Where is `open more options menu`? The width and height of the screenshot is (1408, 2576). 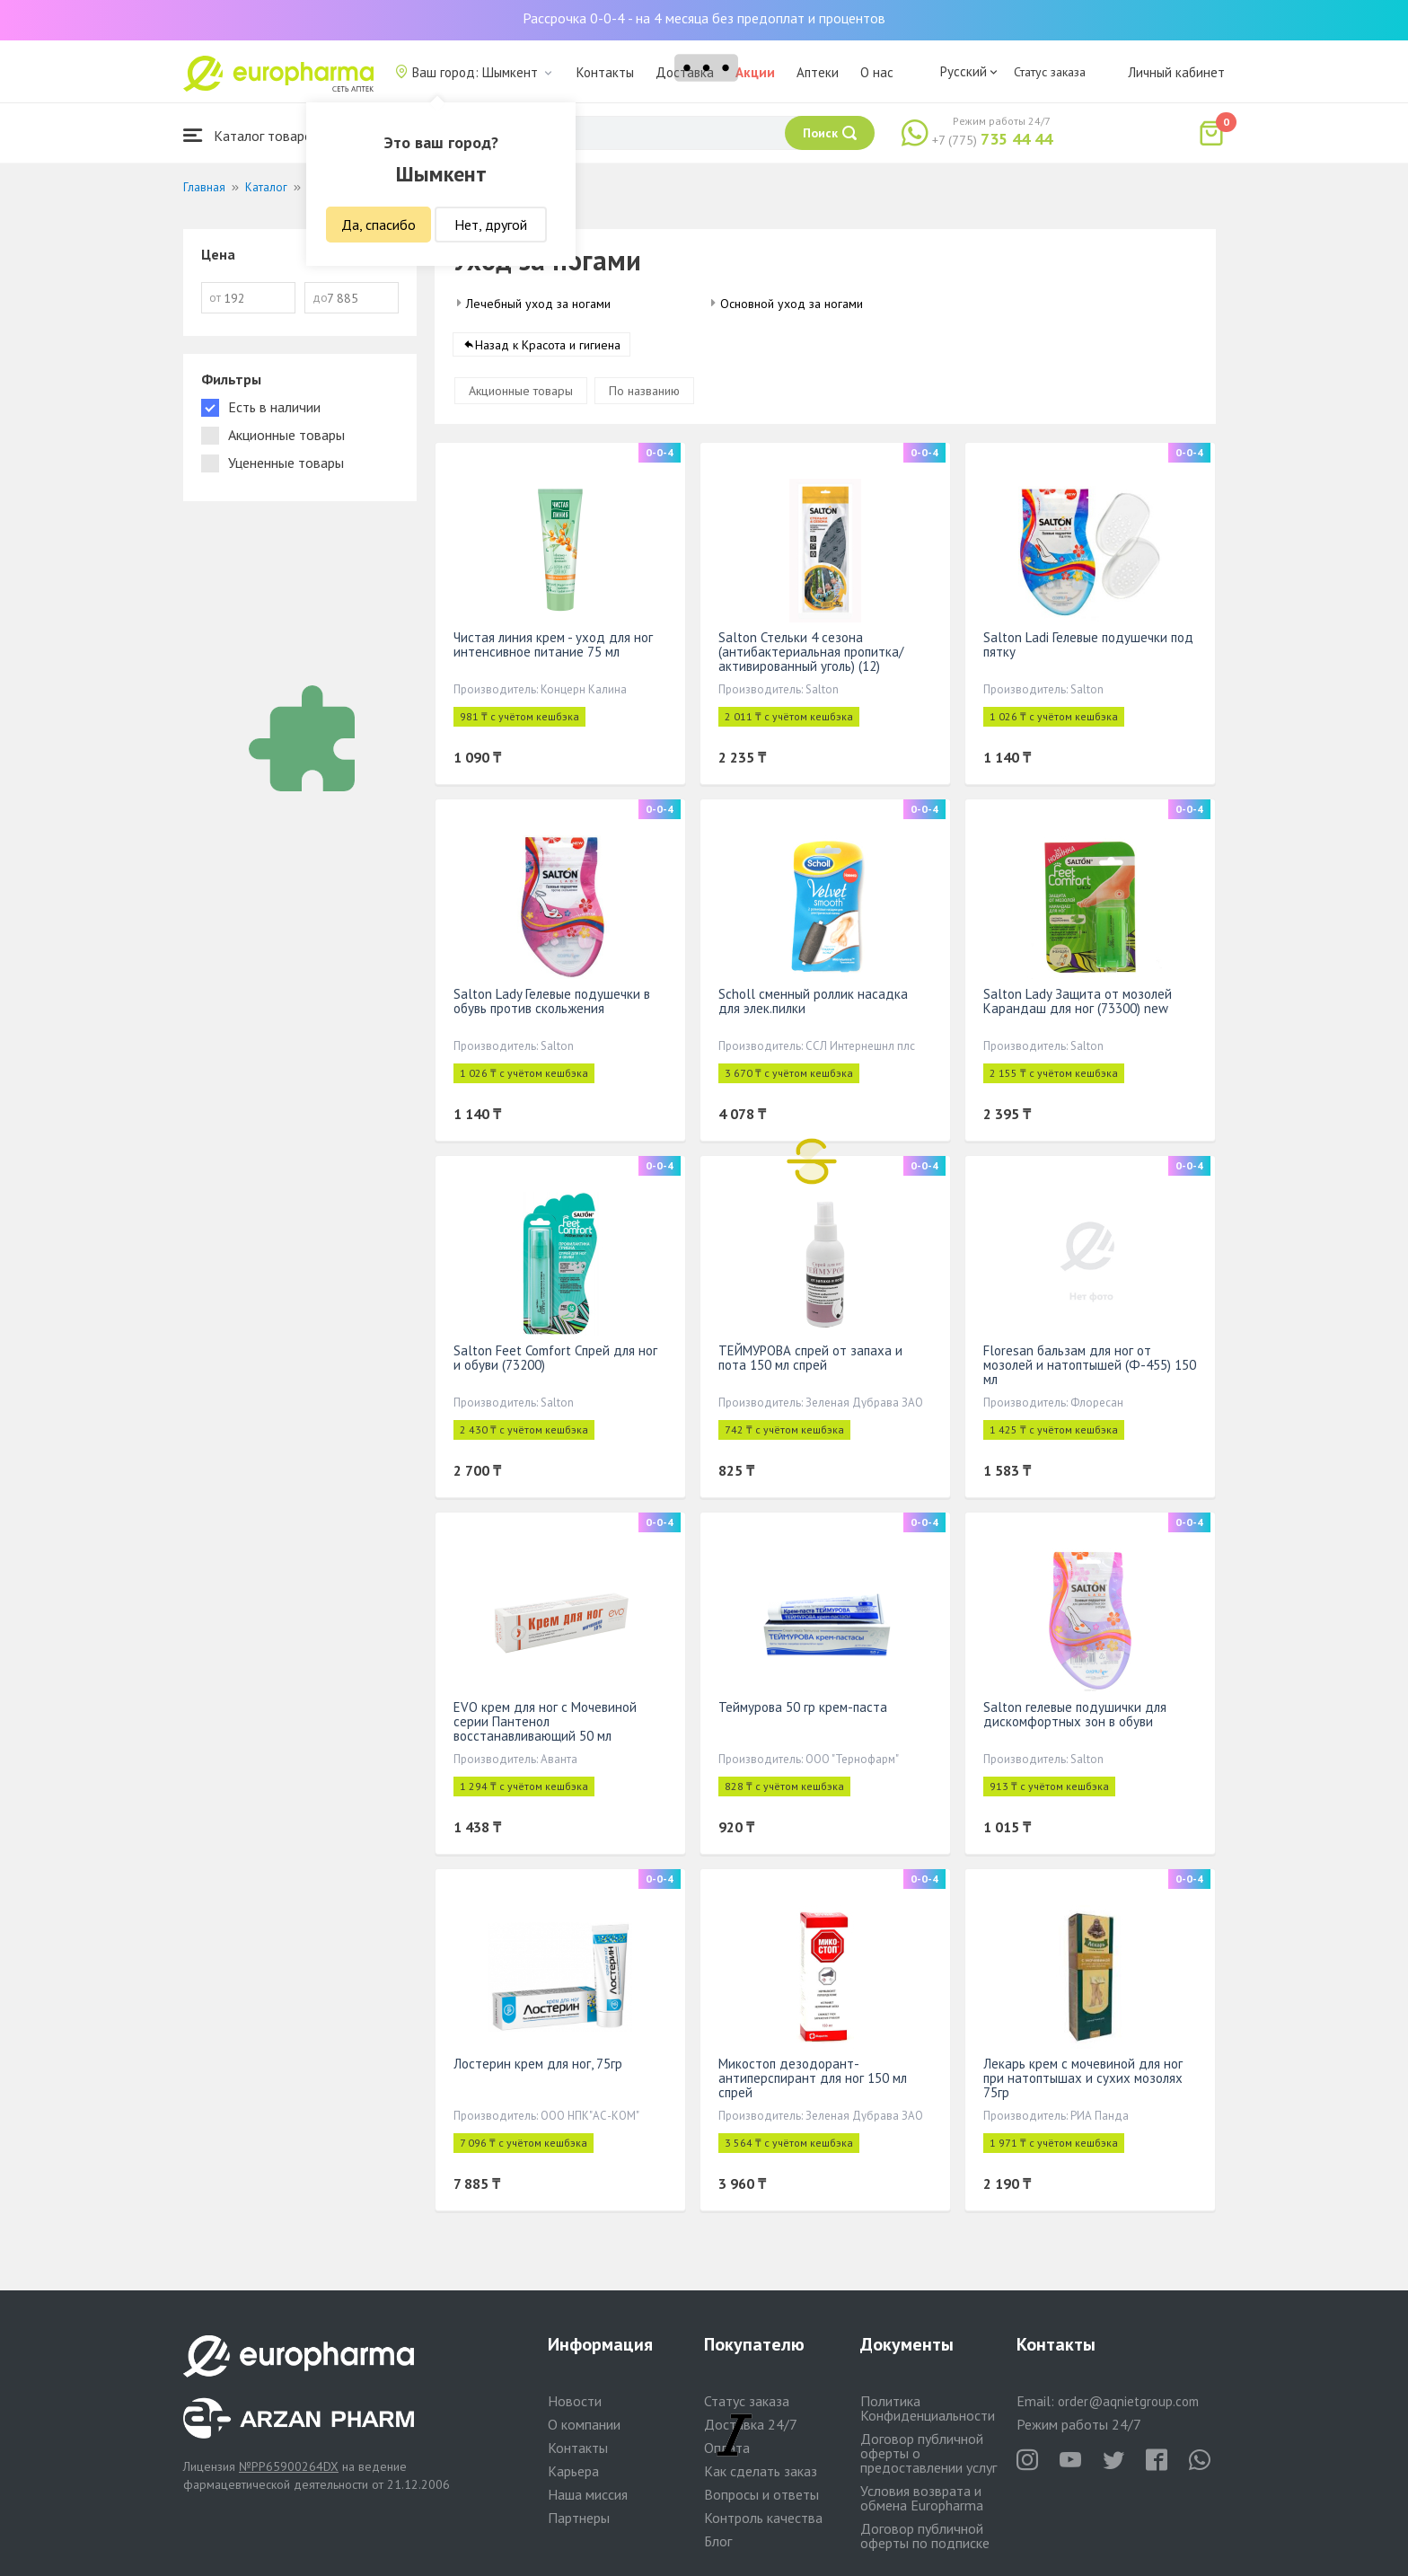
open more options menu is located at coordinates (706, 67).